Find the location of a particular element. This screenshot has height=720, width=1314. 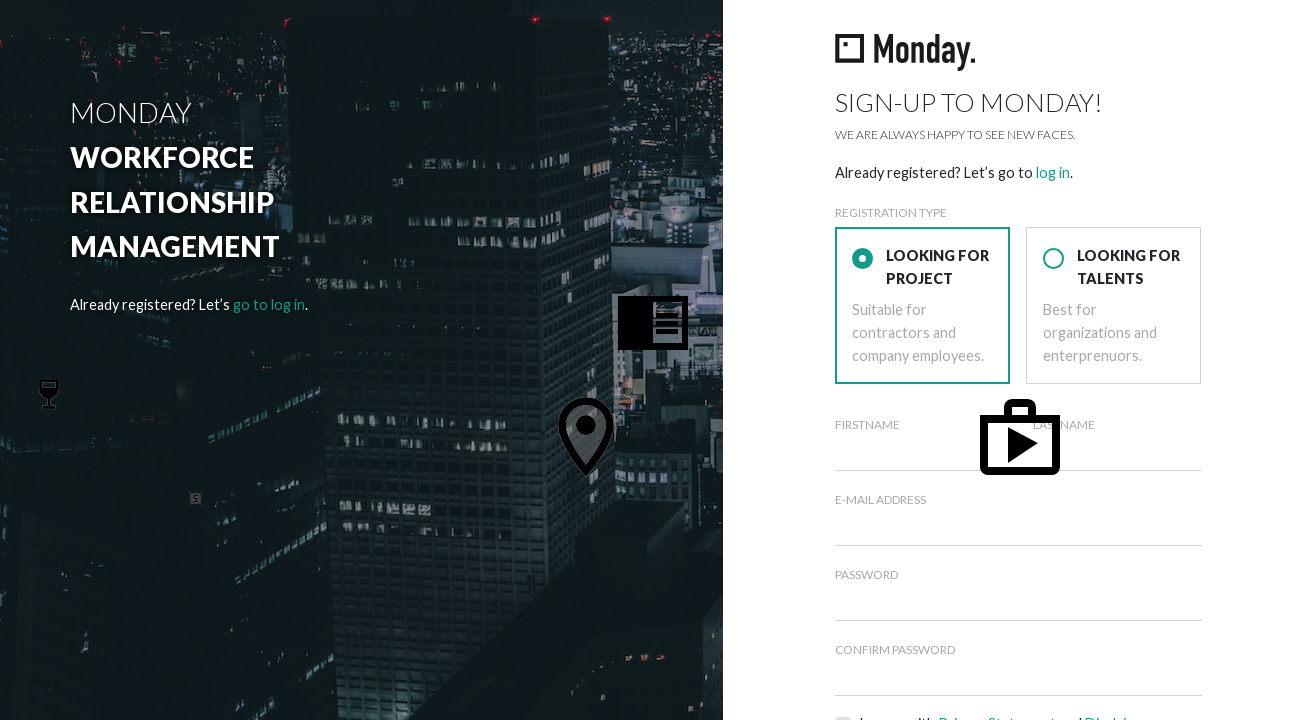

open the shop or store is located at coordinates (1020, 439).